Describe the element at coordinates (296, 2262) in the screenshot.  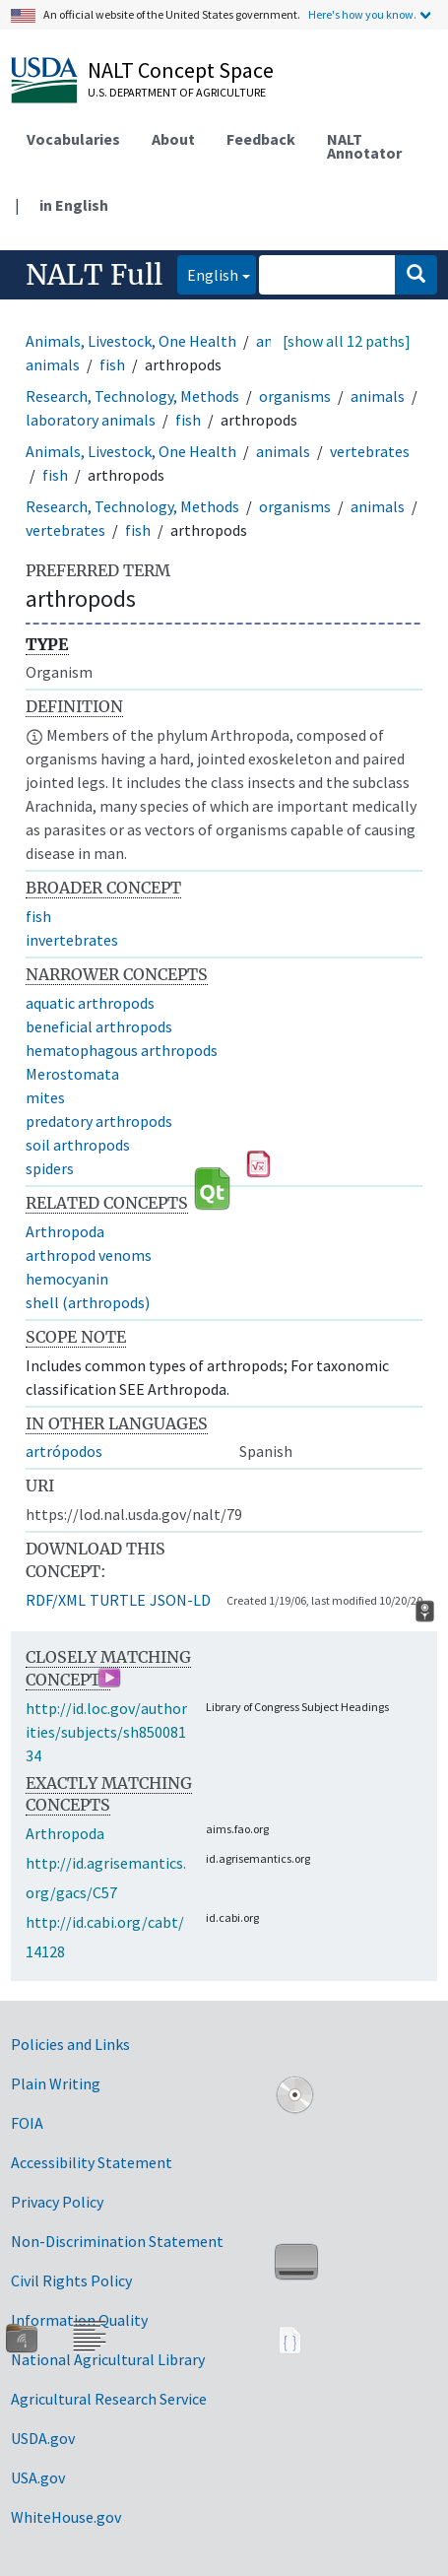
I see `access removable storage device` at that location.